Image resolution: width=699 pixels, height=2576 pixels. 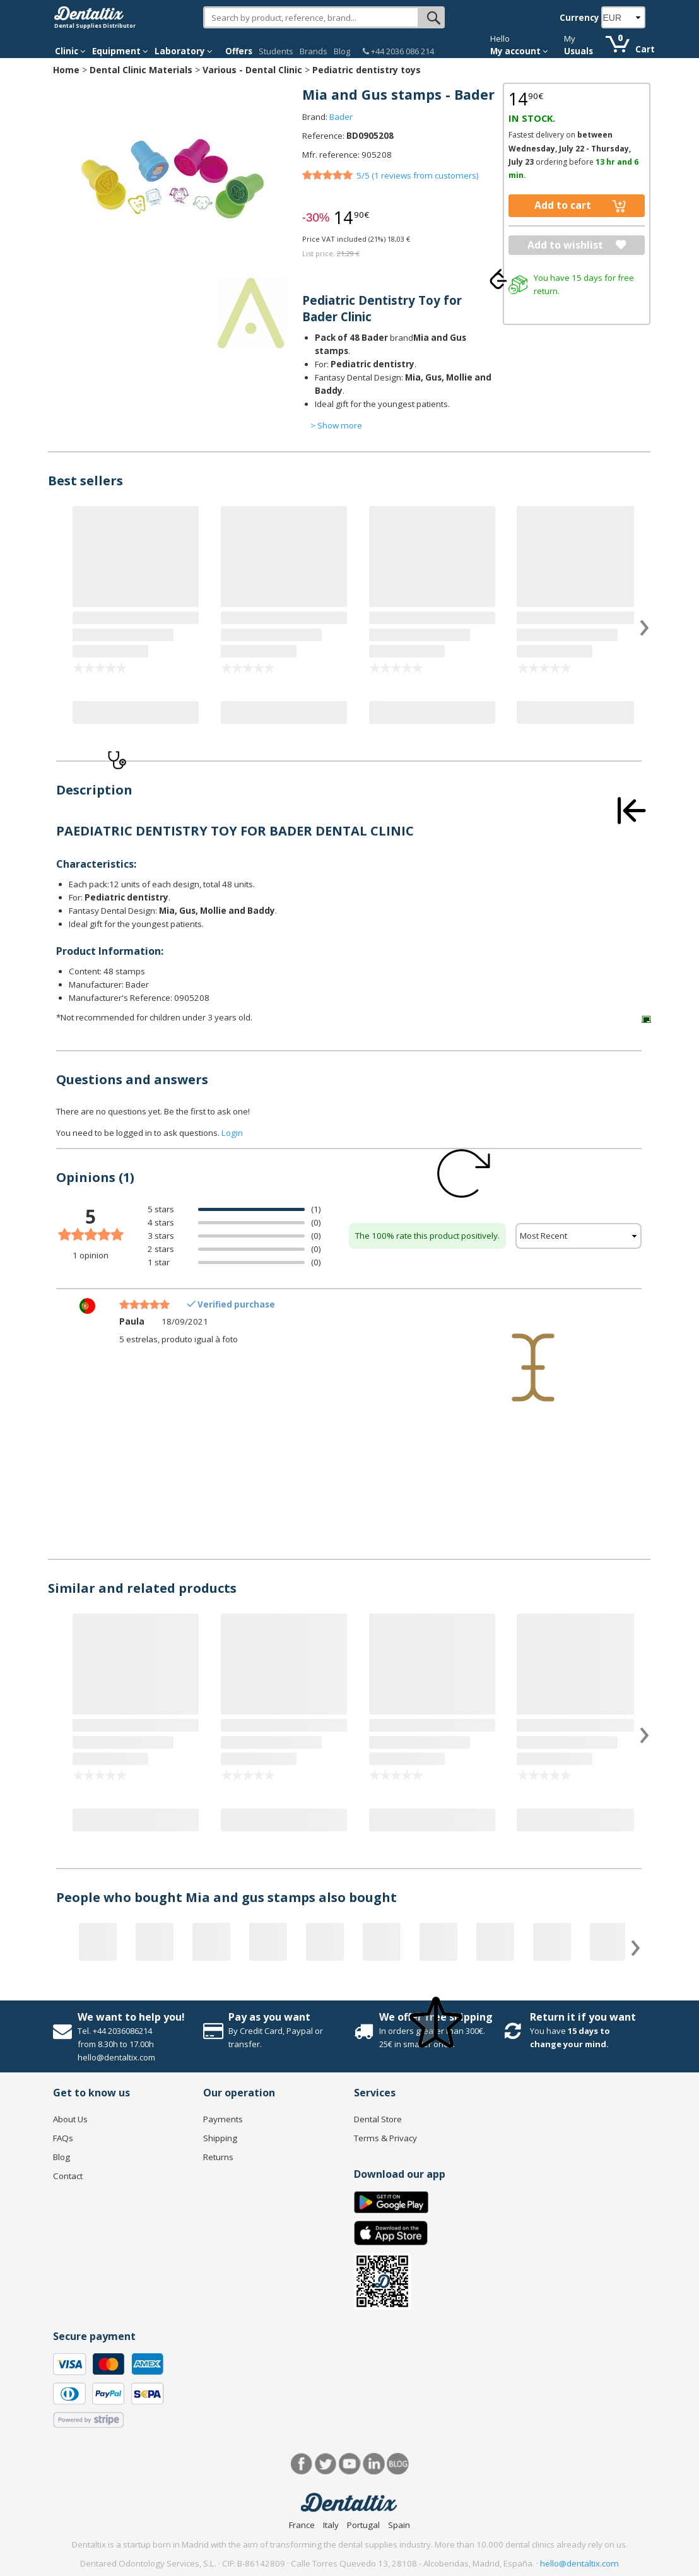 I want to click on refresh or reload content, so click(x=461, y=1173).